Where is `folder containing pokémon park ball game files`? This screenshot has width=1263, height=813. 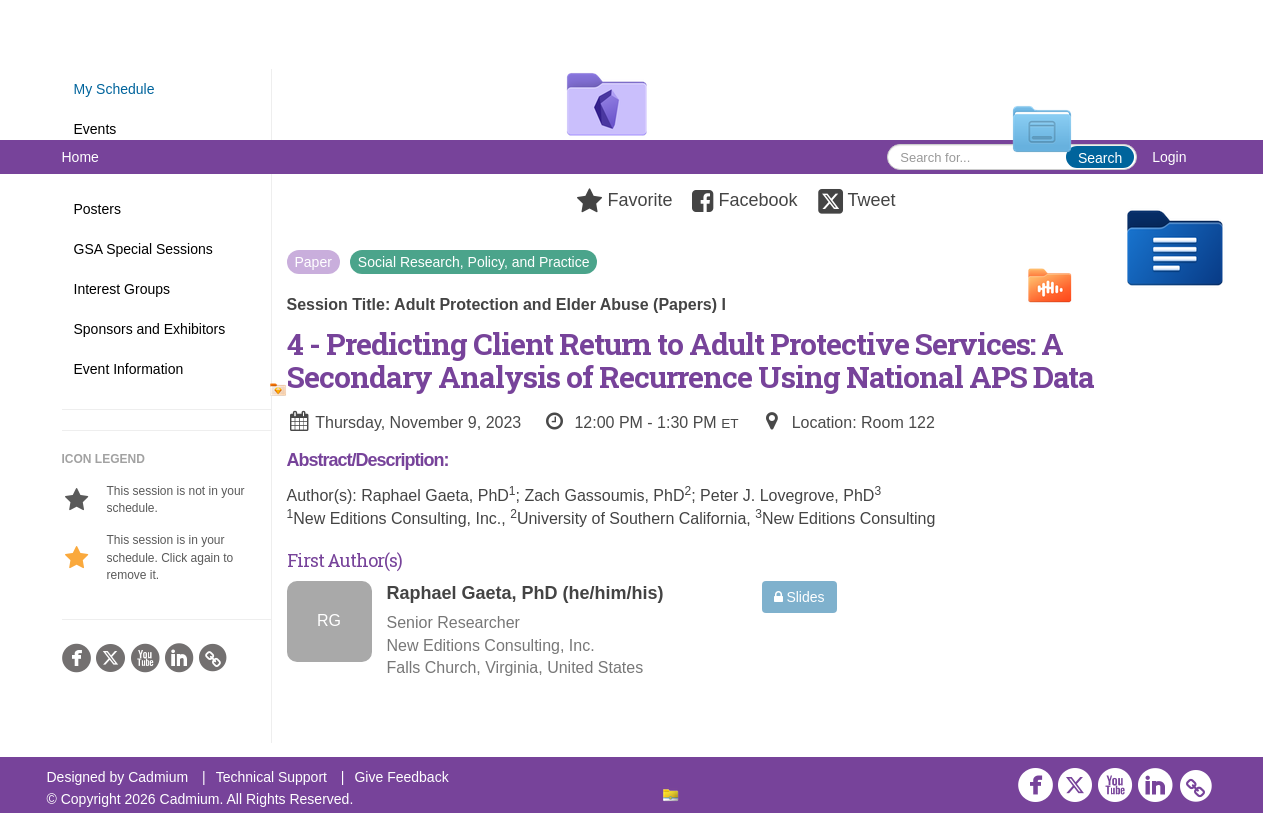 folder containing pokémon park ball game files is located at coordinates (670, 795).